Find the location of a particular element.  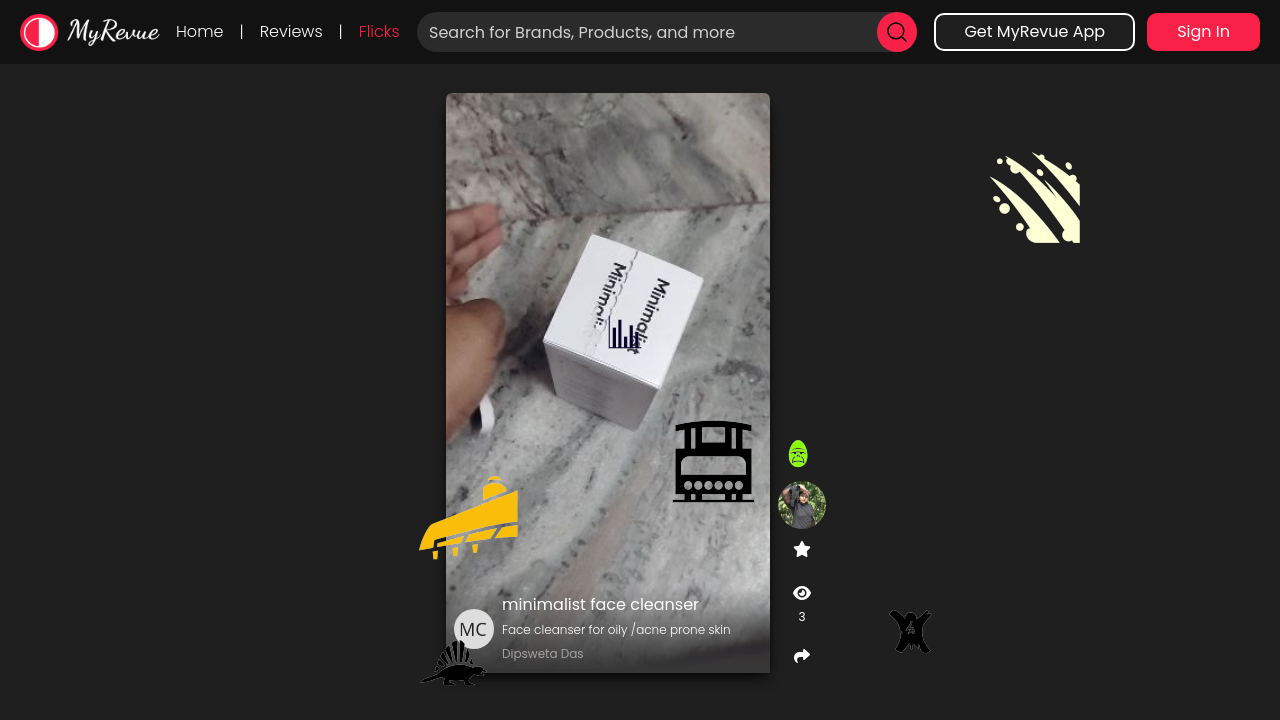

pig character or avatar in a game is located at coordinates (798, 453).